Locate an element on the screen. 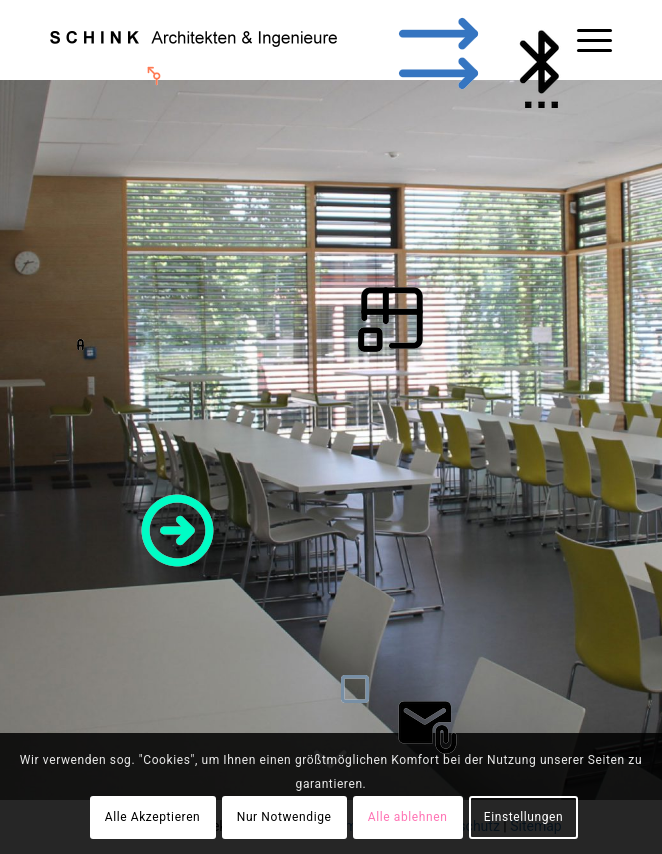 Image resolution: width=662 pixels, height=854 pixels. adjust text or font settings is located at coordinates (80, 344).